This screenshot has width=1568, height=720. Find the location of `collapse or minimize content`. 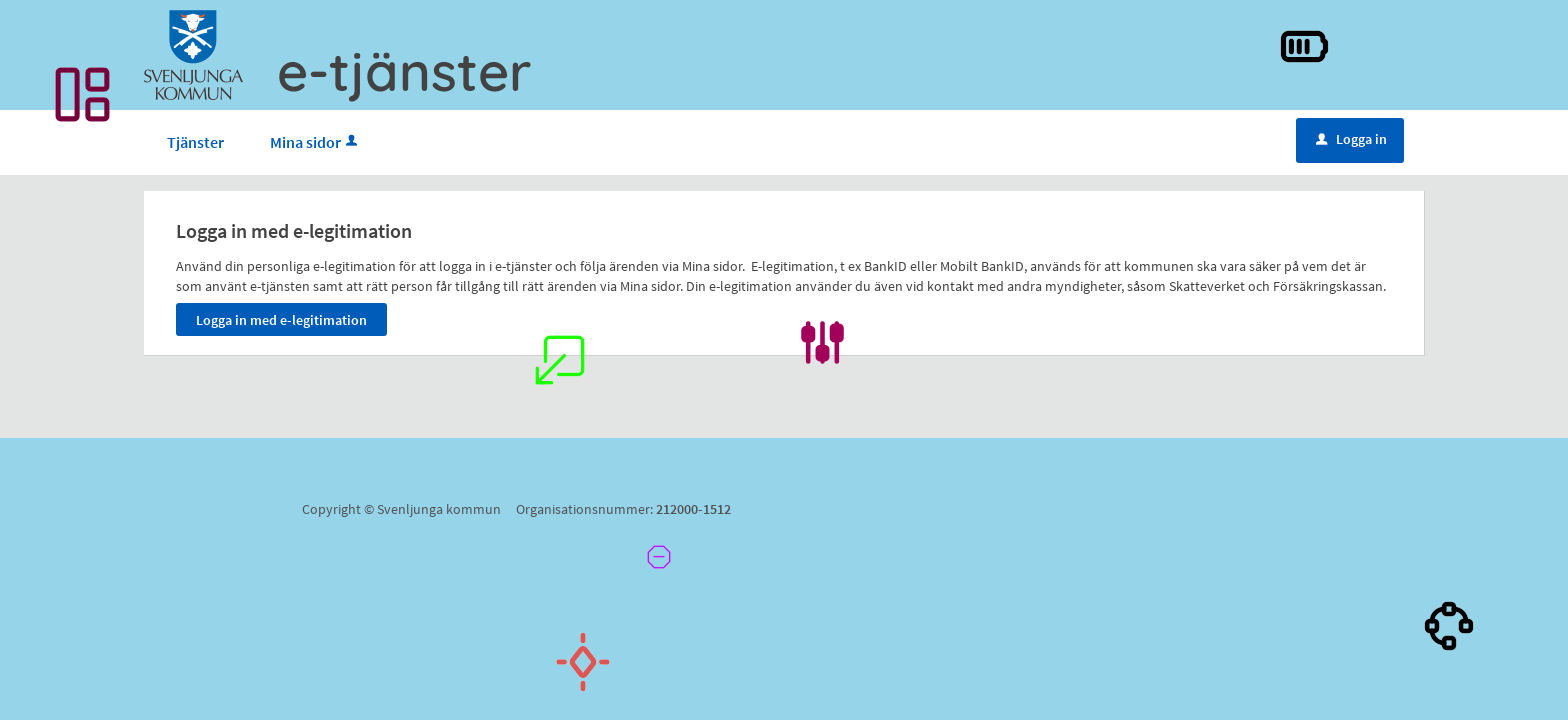

collapse or minimize content is located at coordinates (560, 360).